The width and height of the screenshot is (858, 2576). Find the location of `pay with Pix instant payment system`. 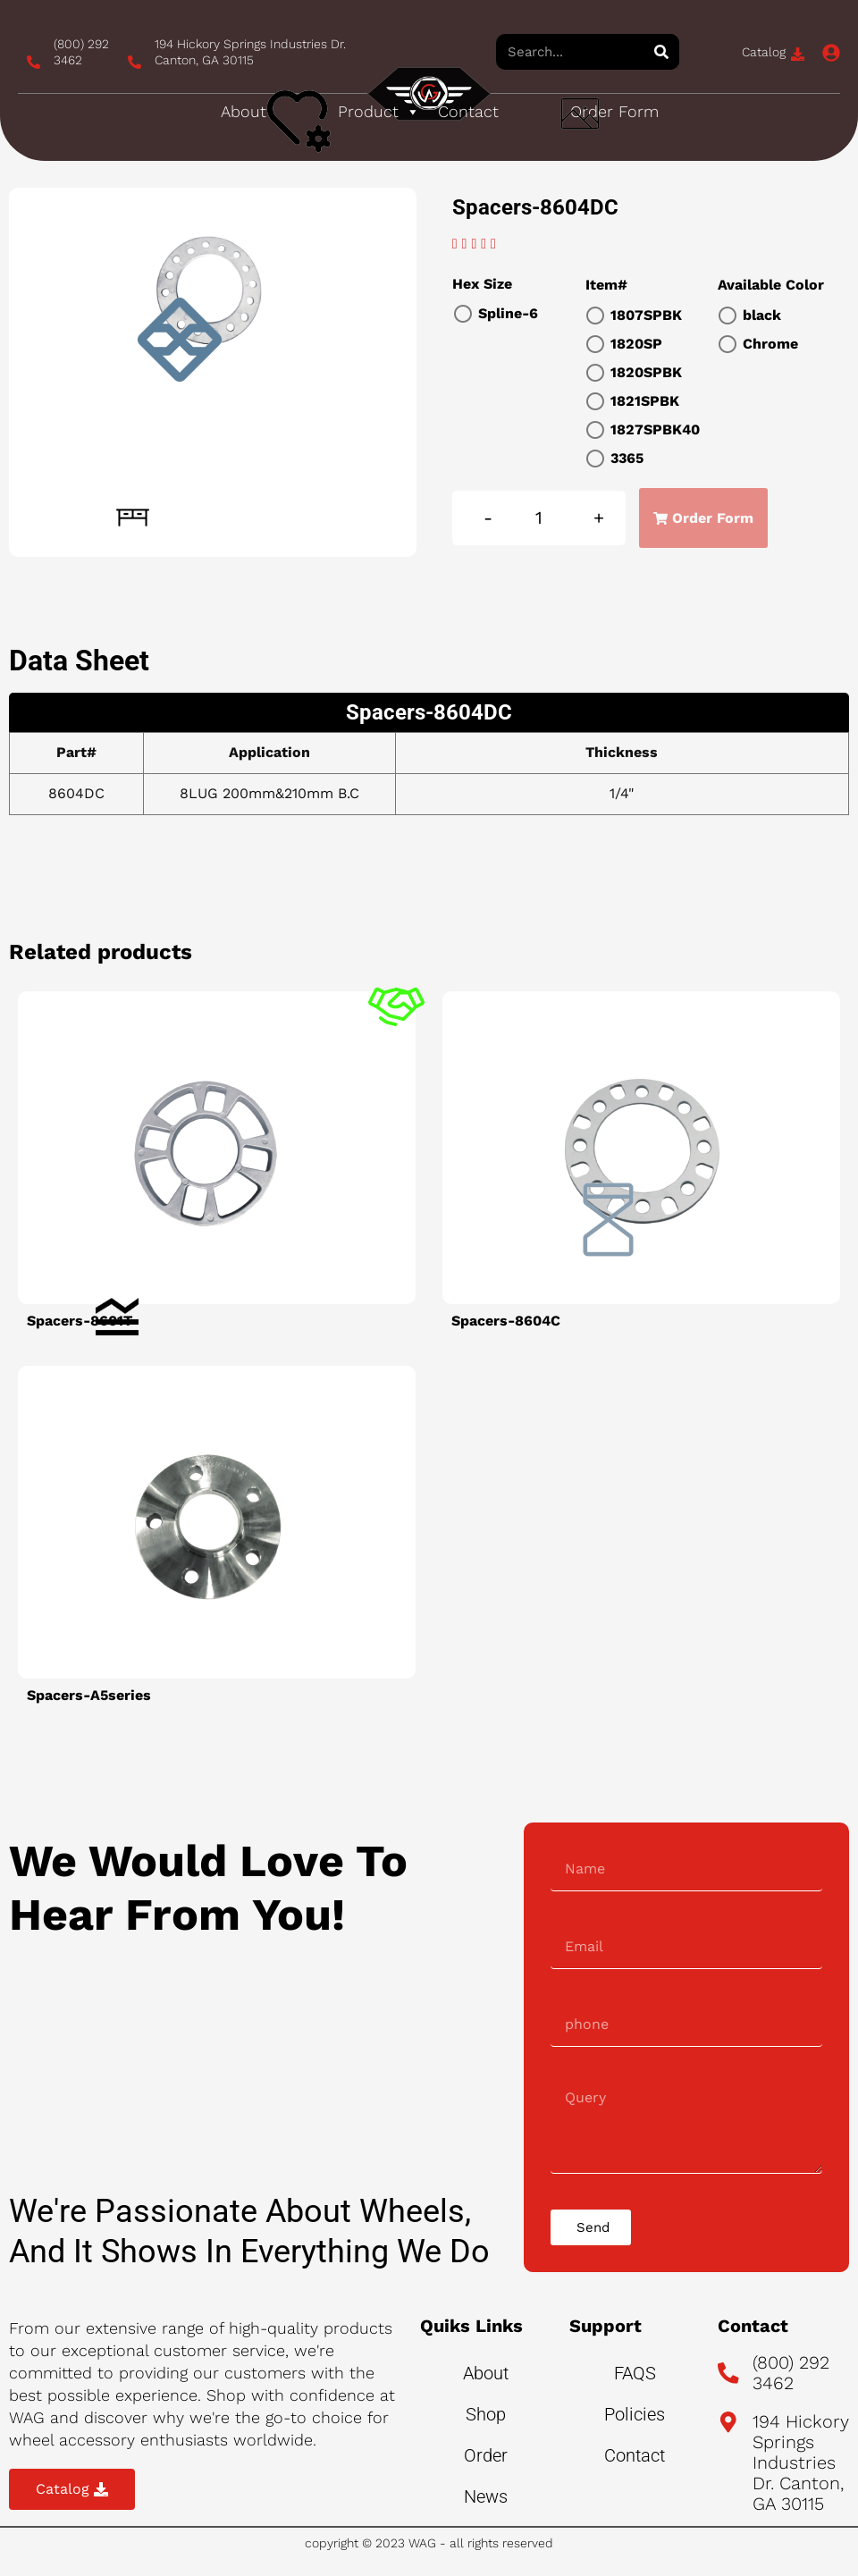

pay with Pix instant payment system is located at coordinates (180, 340).